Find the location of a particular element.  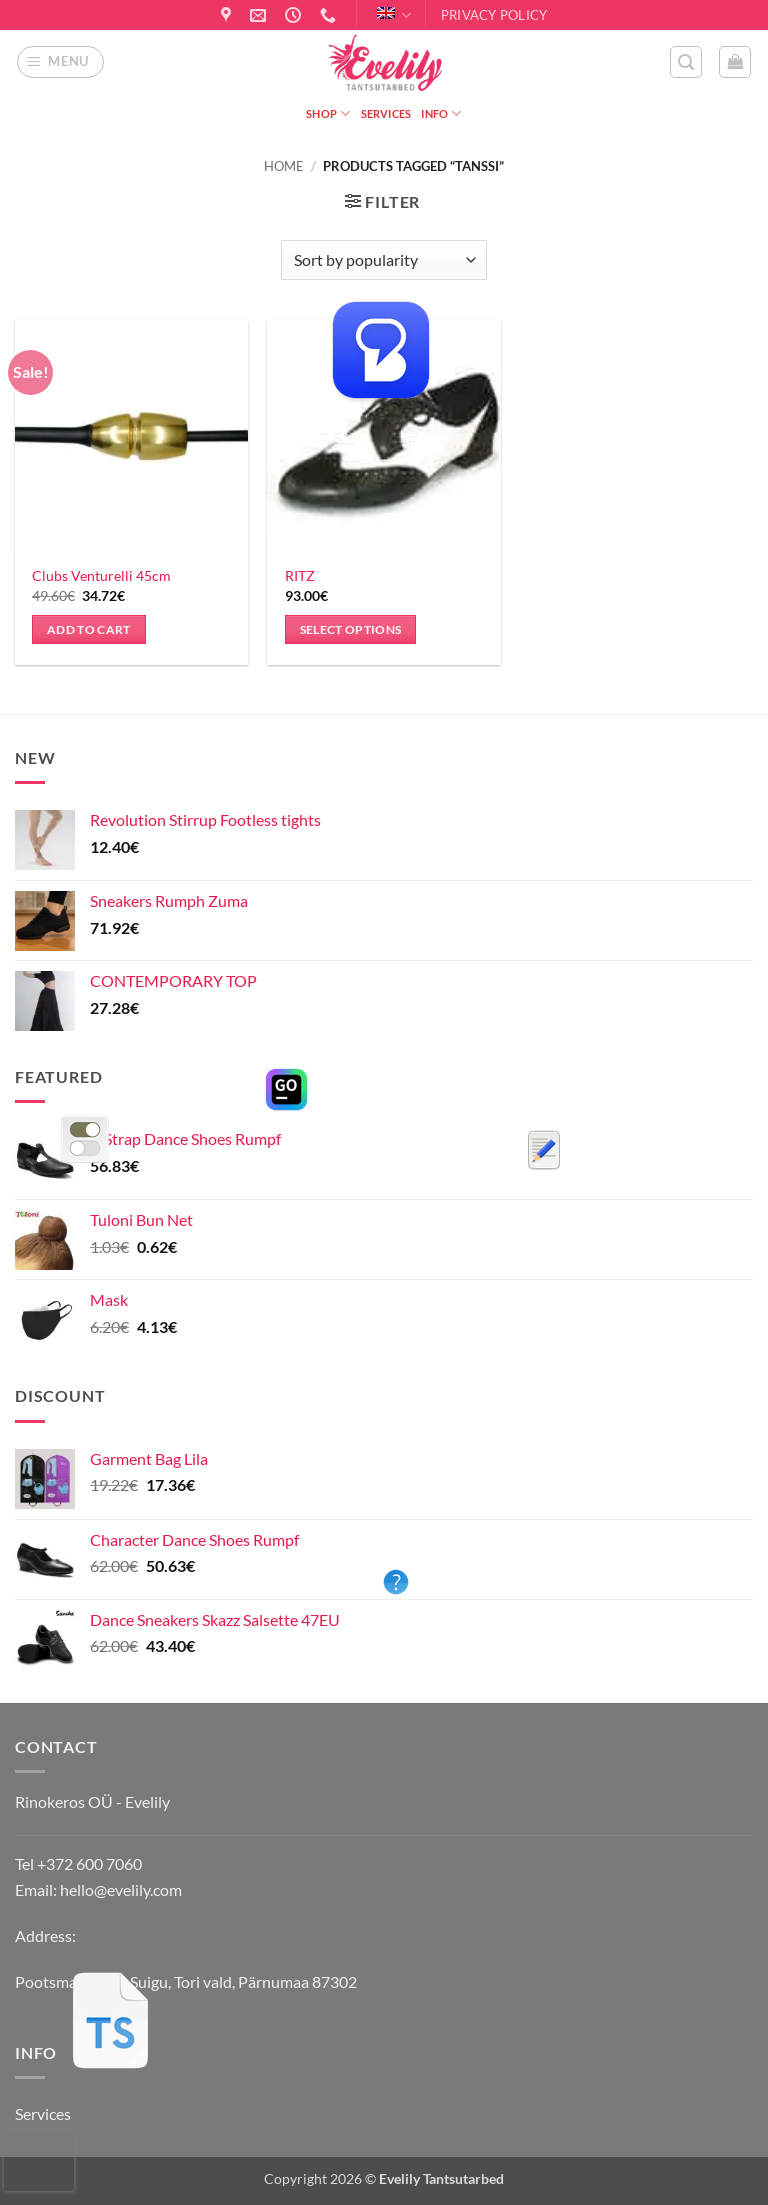

open text editor application is located at coordinates (544, 1150).